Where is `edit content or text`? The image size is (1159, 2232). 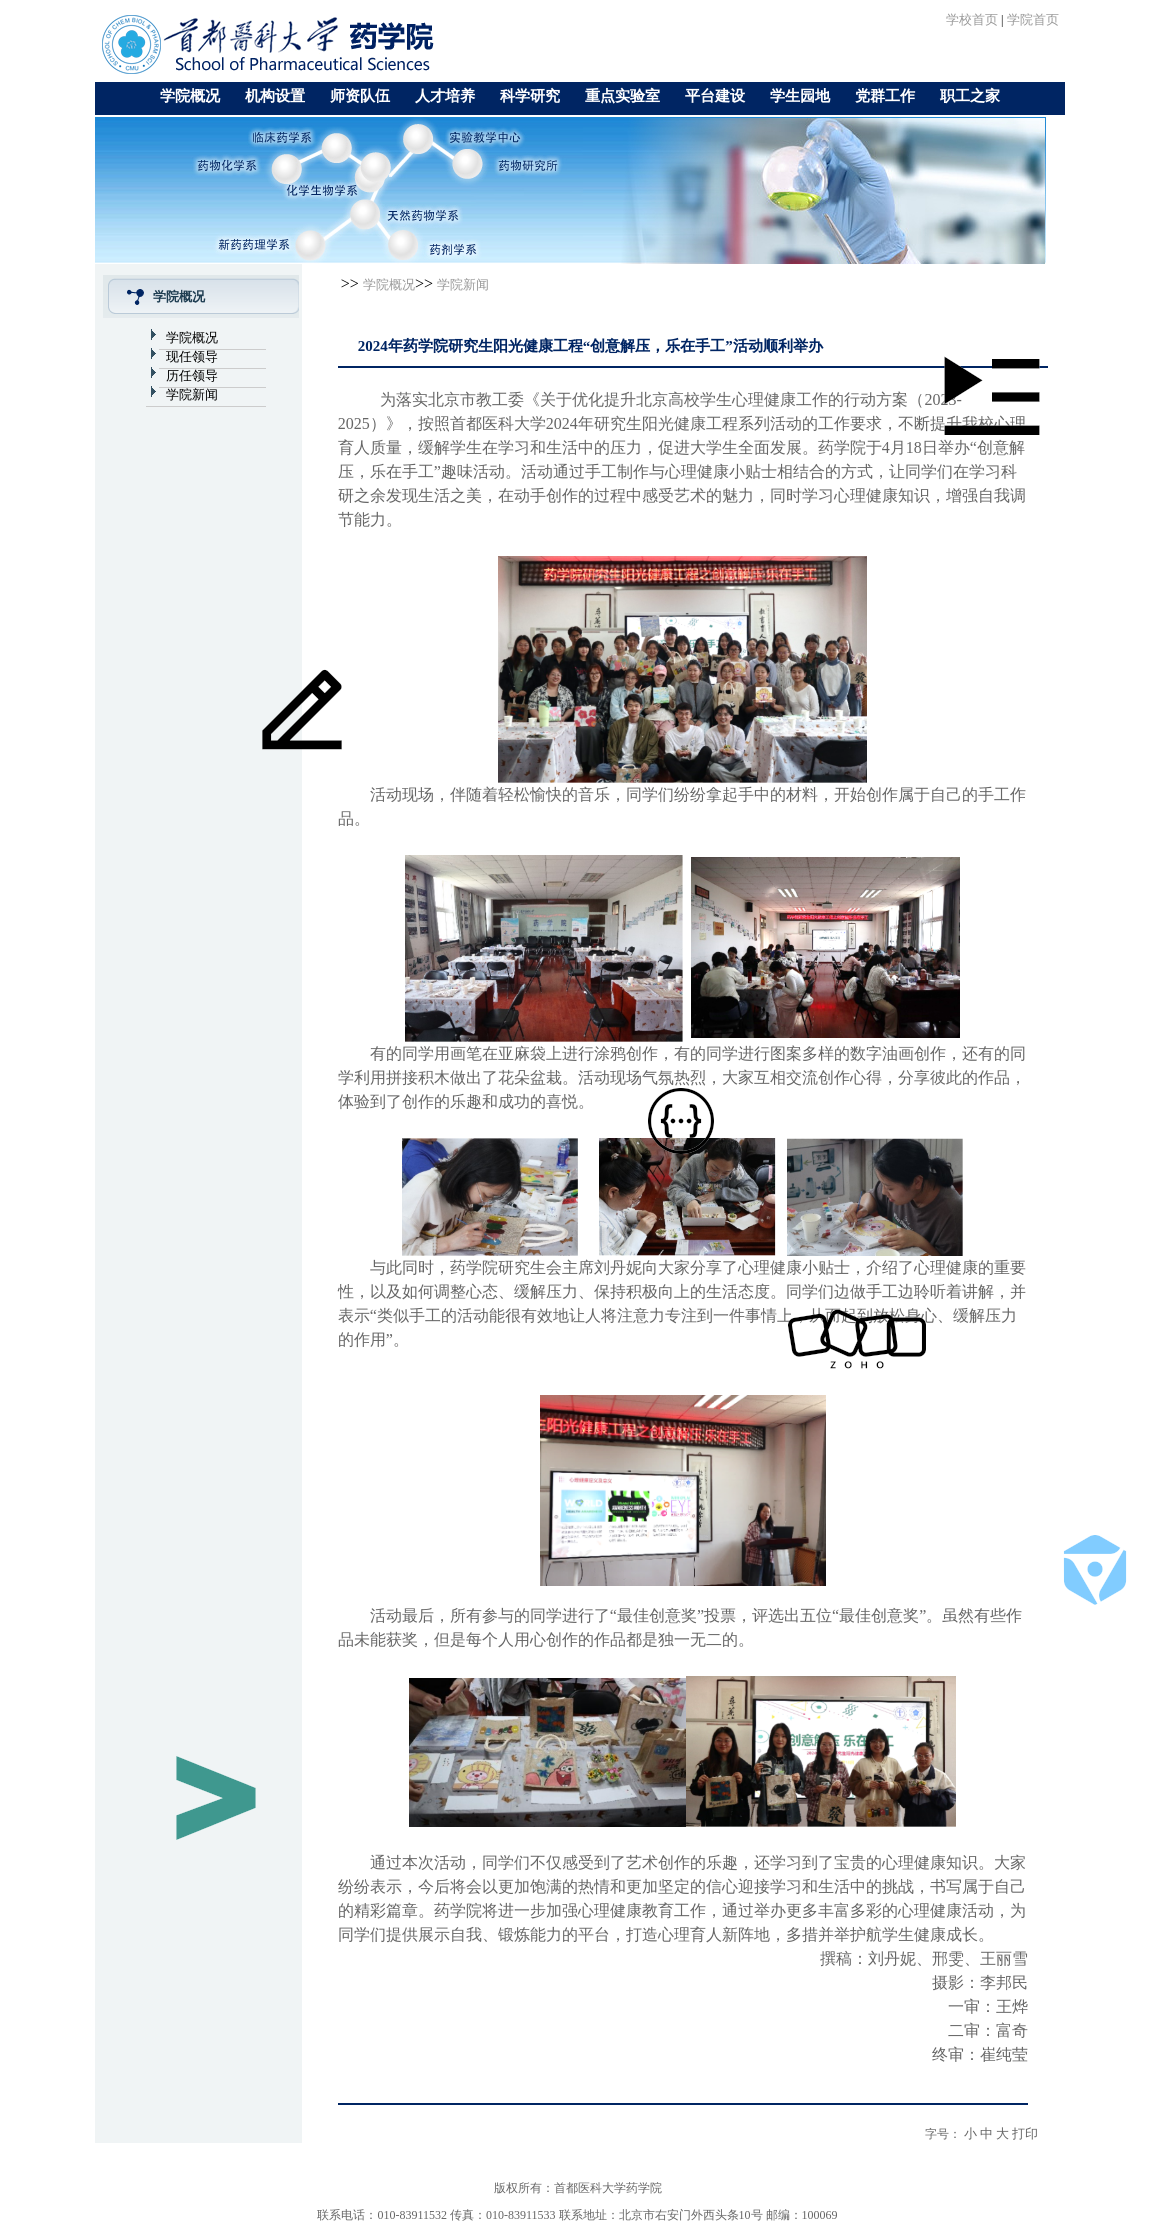
edit content or text is located at coordinates (302, 710).